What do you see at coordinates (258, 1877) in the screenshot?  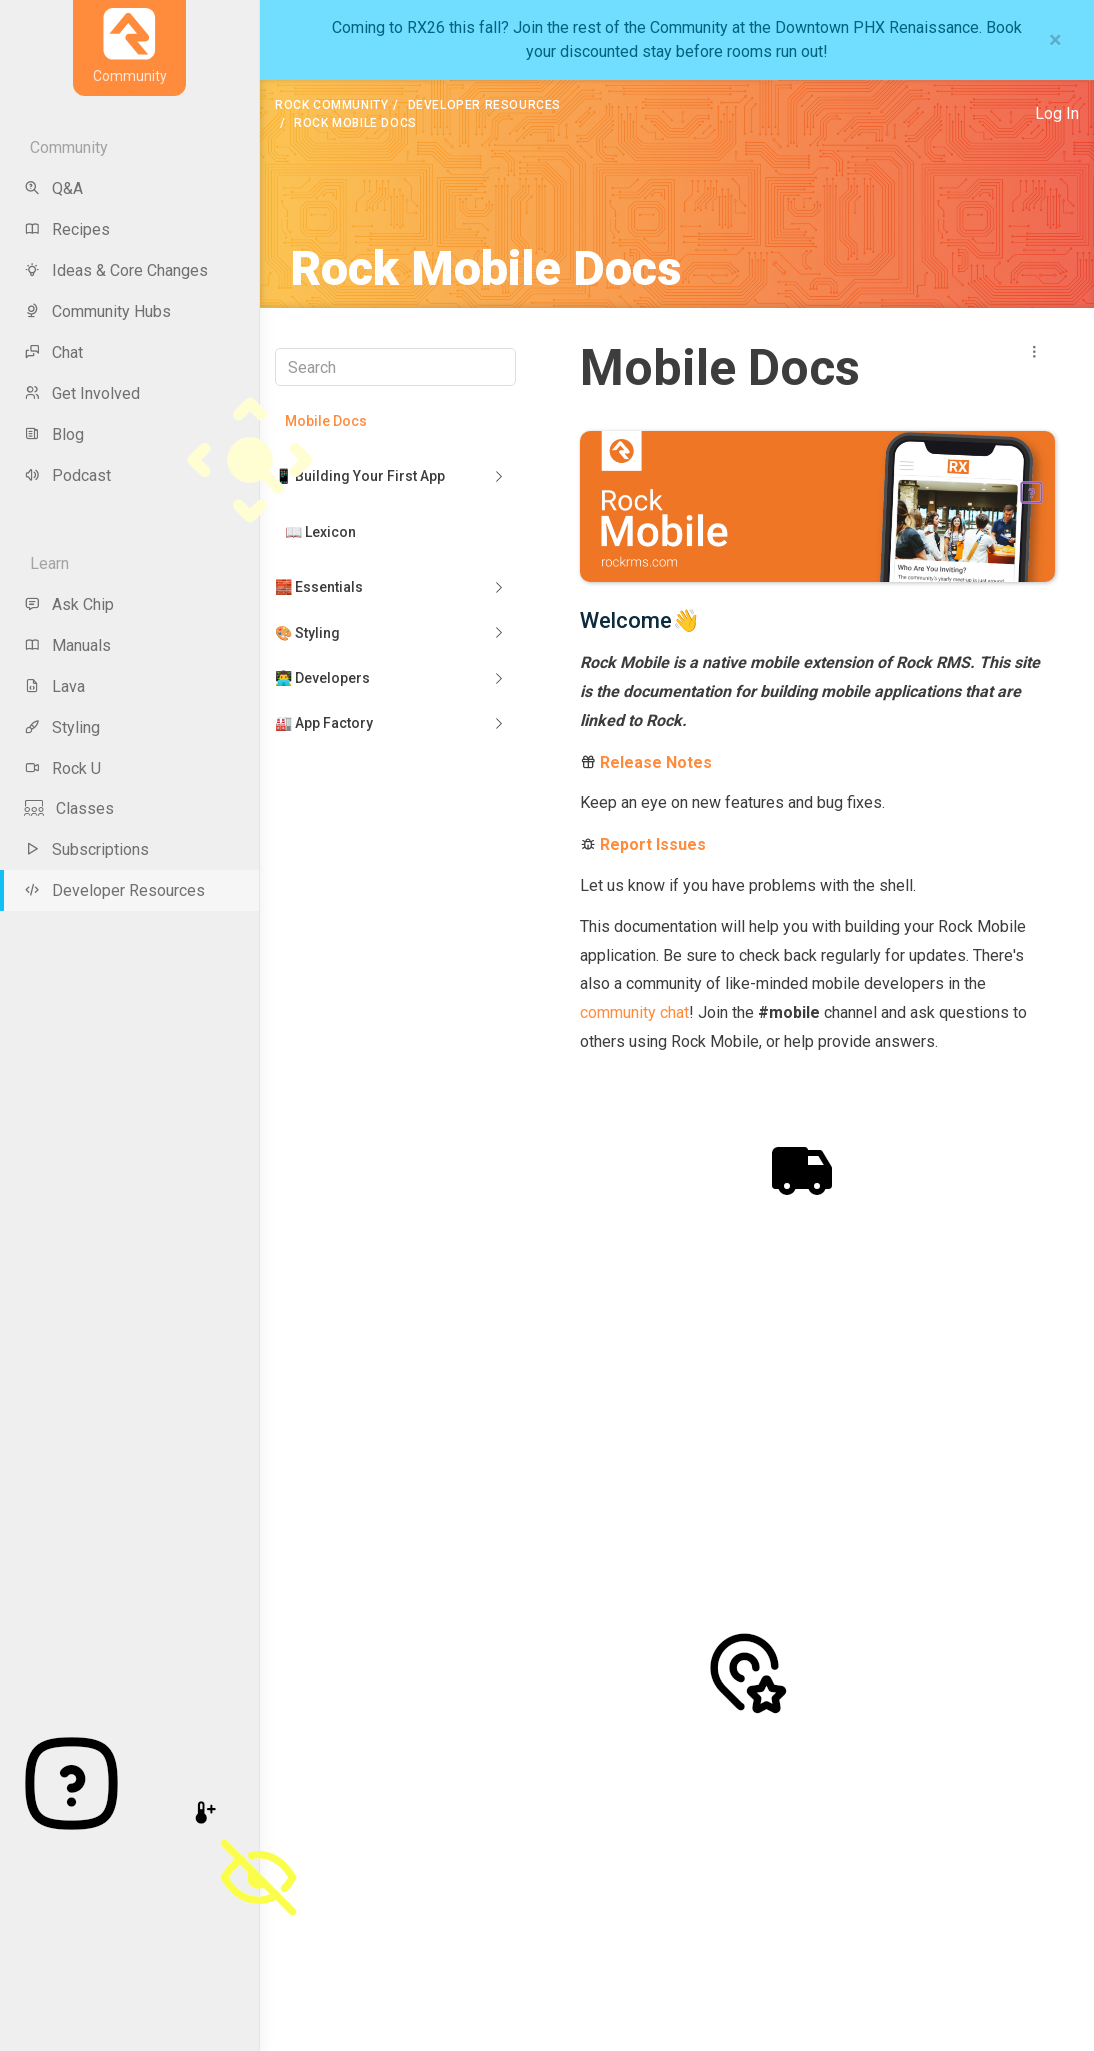 I see `hide password or sensitive content` at bounding box center [258, 1877].